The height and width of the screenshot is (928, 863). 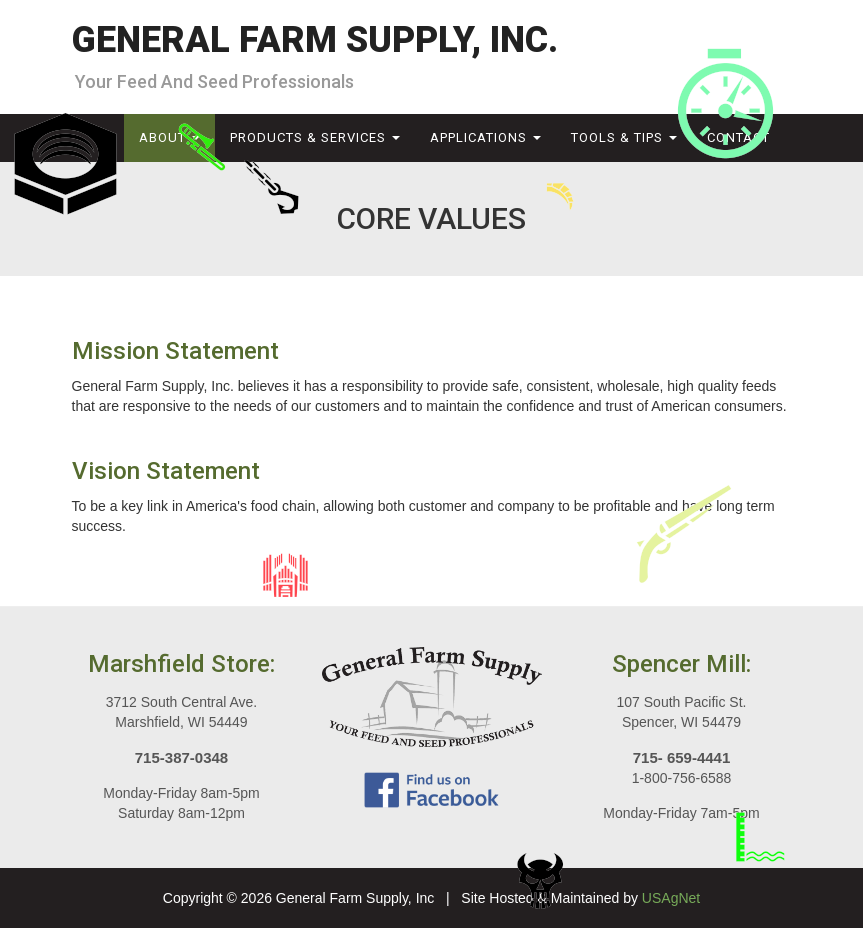 What do you see at coordinates (540, 881) in the screenshot?
I see `select demon or undead character class` at bounding box center [540, 881].